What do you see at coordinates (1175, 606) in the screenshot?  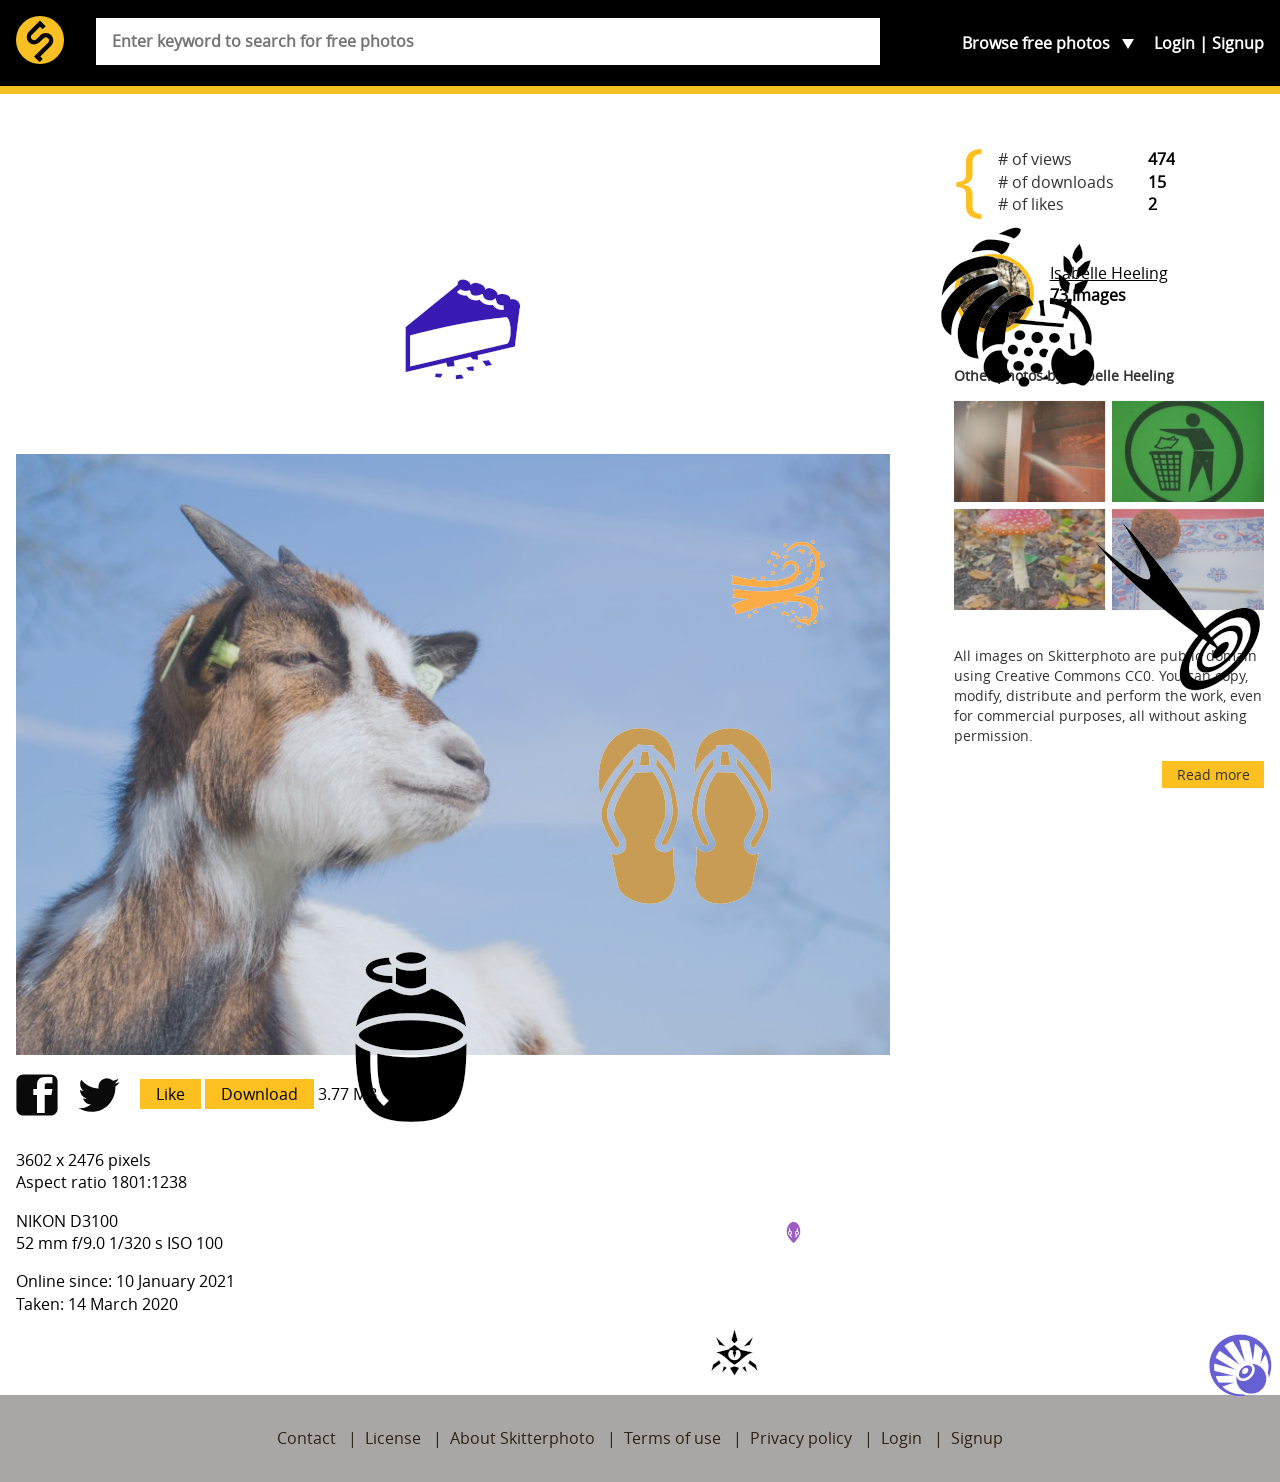 I see `indicates accurate shot or precision achieved` at bounding box center [1175, 606].